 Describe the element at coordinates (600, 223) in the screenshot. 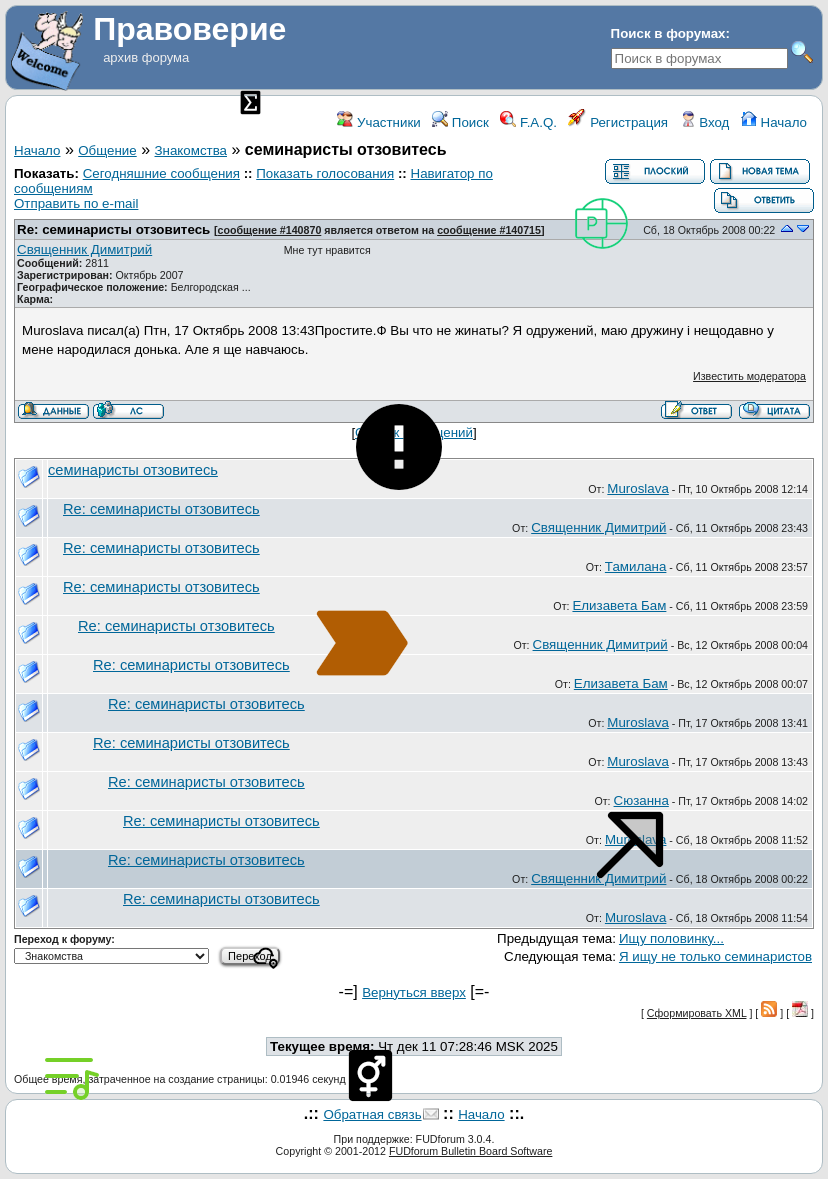

I see `open Microsoft PowerPoint` at that location.